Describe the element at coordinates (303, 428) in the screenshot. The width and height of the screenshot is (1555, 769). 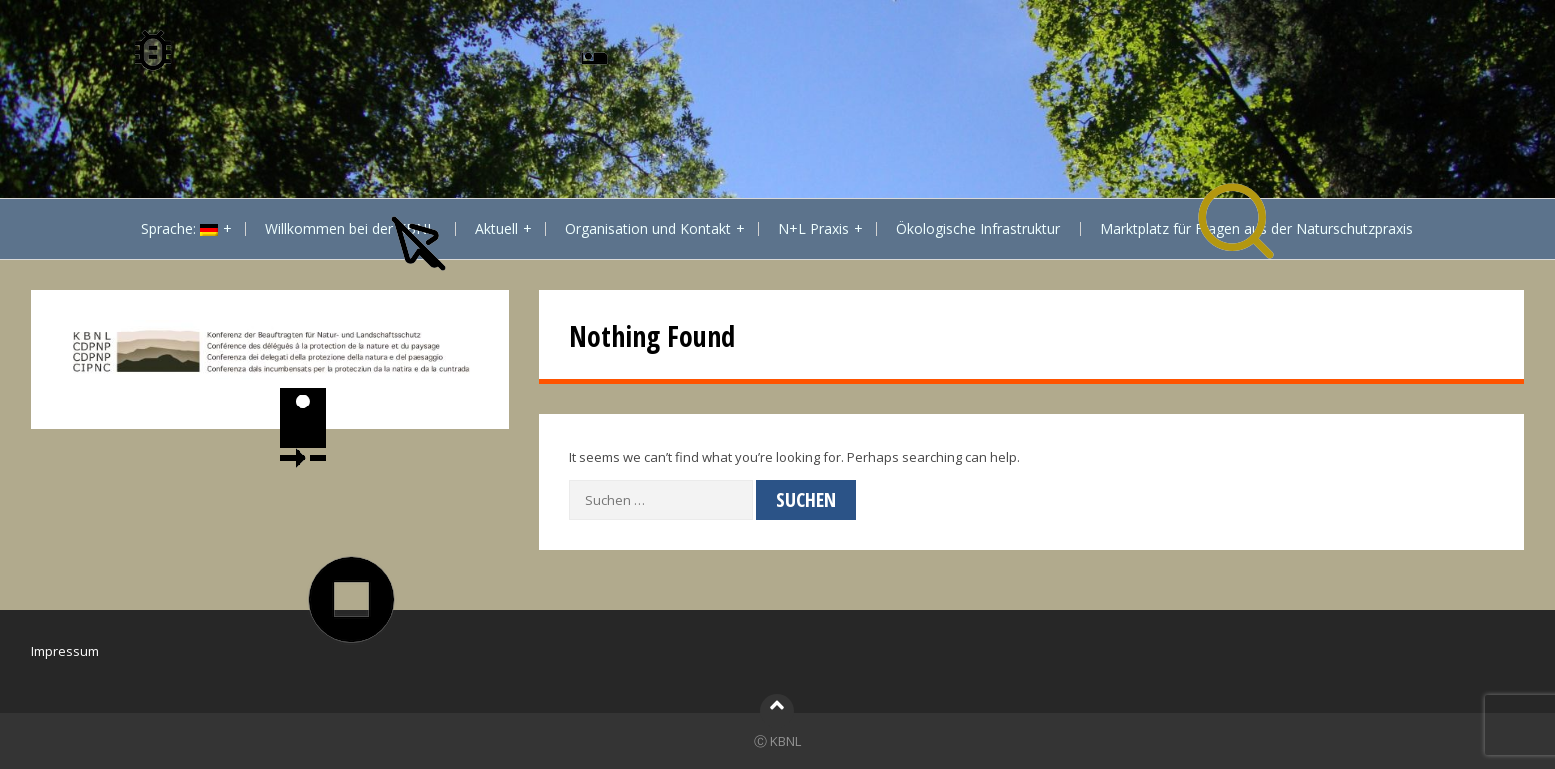
I see `switch to rear camera` at that location.